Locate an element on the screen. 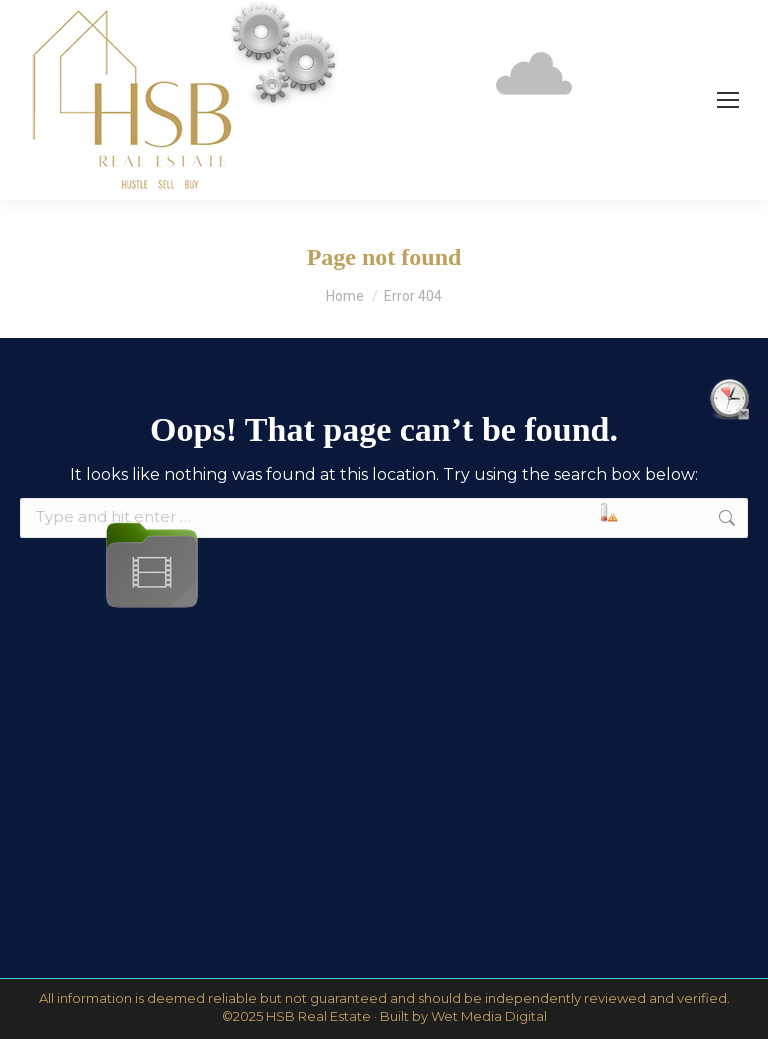 The image size is (768, 1039). open your videos folder is located at coordinates (152, 565).